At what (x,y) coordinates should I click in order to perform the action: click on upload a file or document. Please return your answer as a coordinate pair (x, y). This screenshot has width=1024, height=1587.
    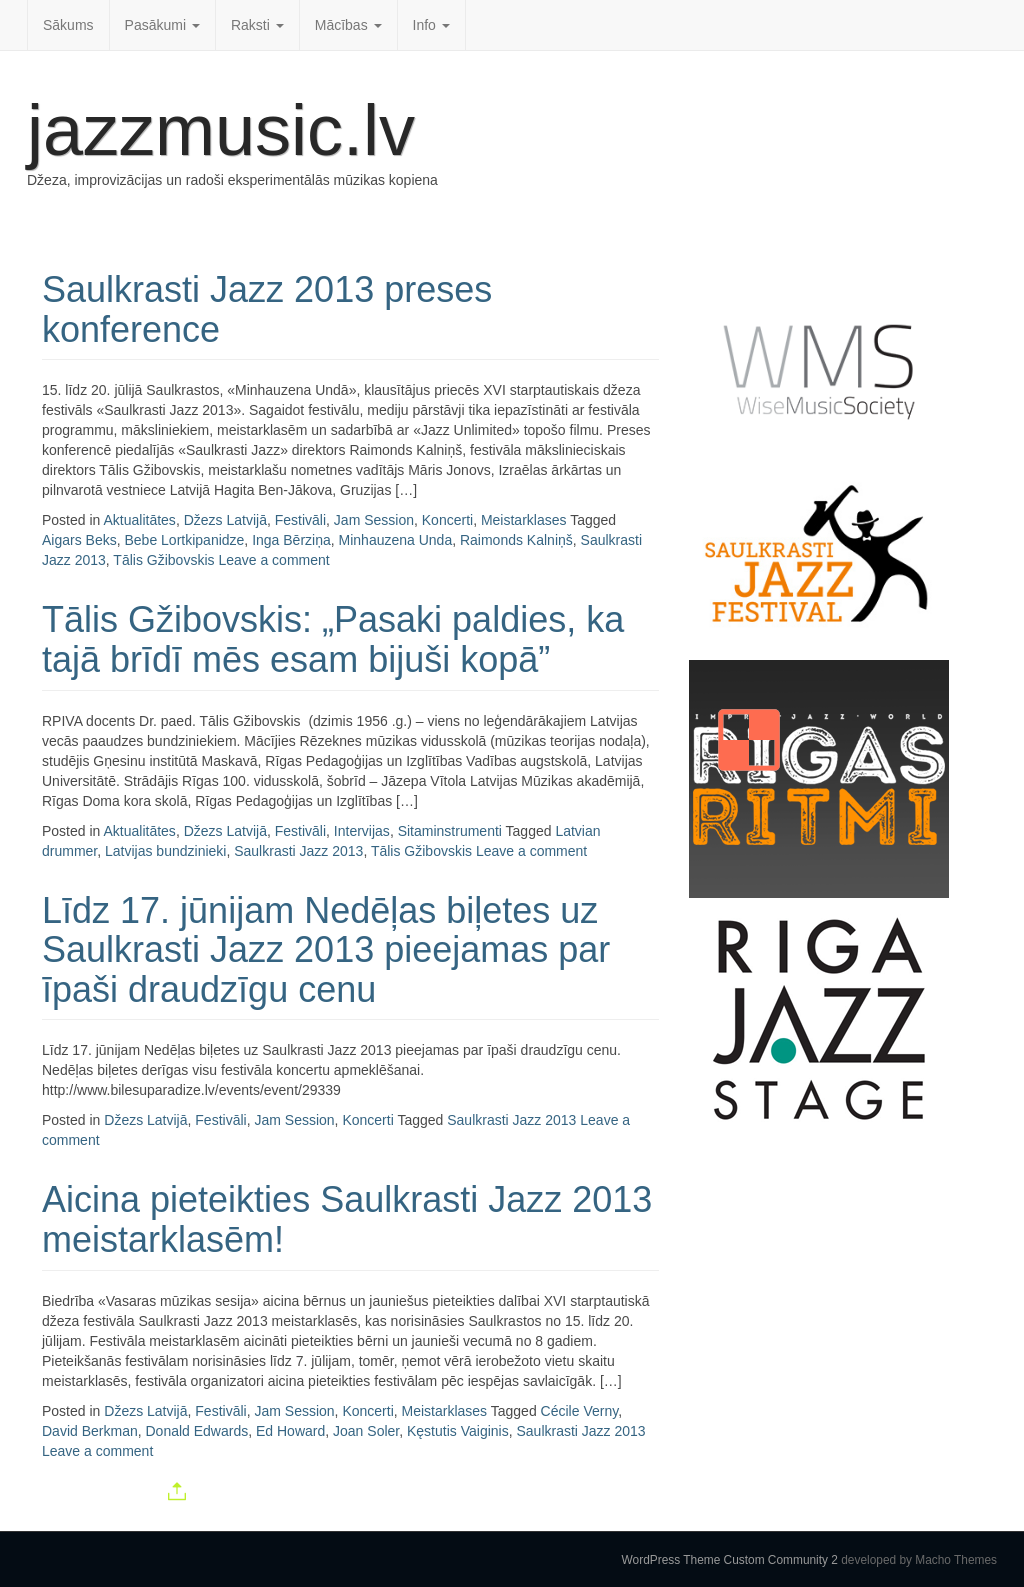
    Looking at the image, I should click on (177, 1492).